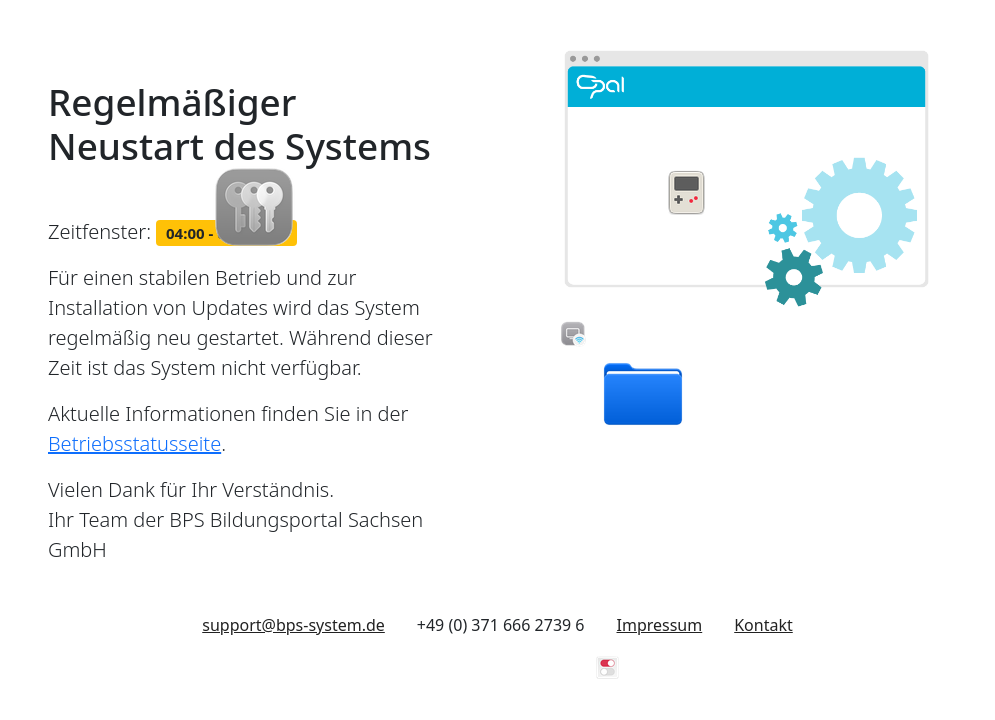 The width and height of the screenshot is (995, 720). What do you see at coordinates (686, 192) in the screenshot?
I see `open the games application` at bounding box center [686, 192].